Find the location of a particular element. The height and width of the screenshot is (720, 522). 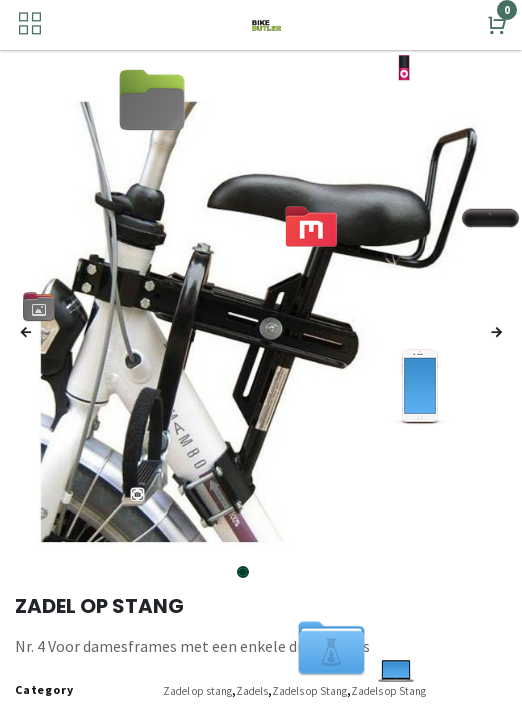

connect to bluetooth speaker is located at coordinates (490, 218).